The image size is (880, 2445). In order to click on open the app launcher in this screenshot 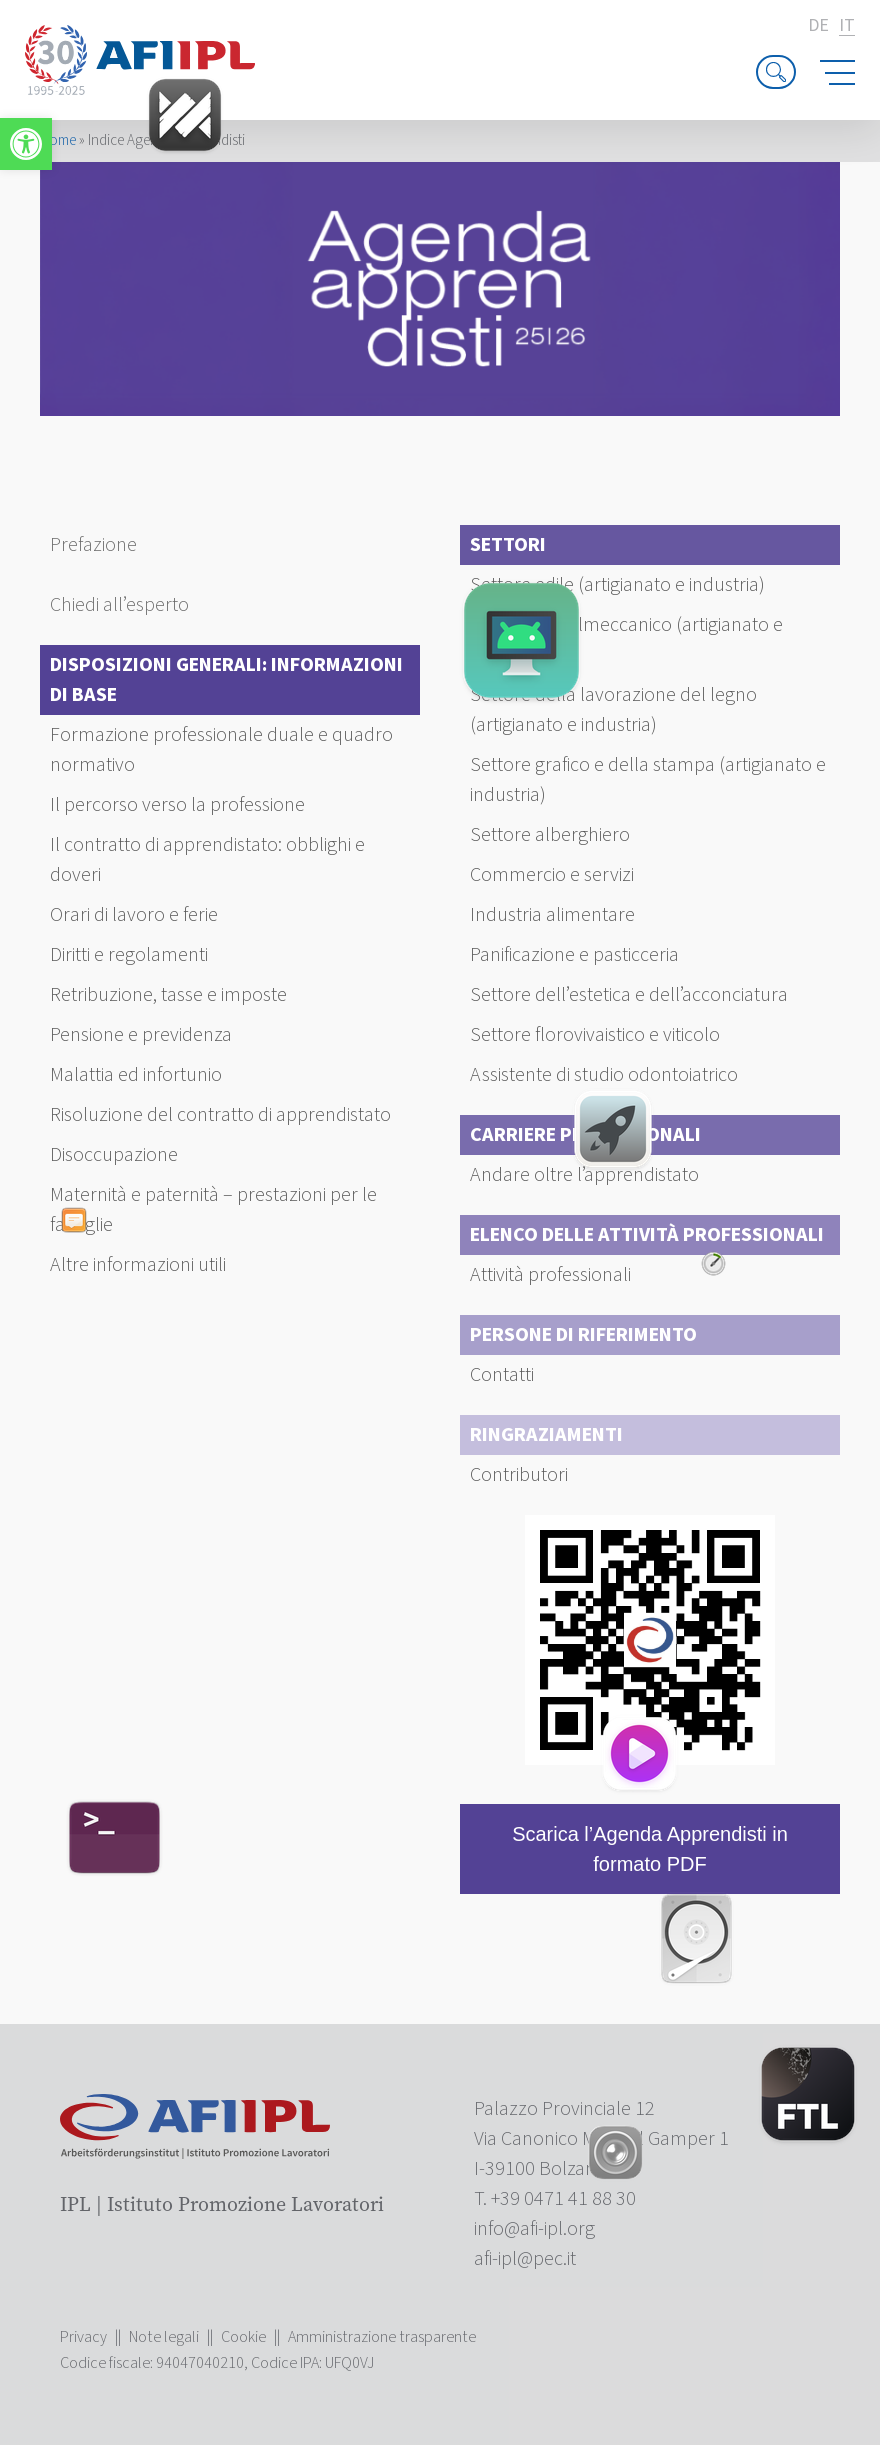, I will do `click(613, 1129)`.